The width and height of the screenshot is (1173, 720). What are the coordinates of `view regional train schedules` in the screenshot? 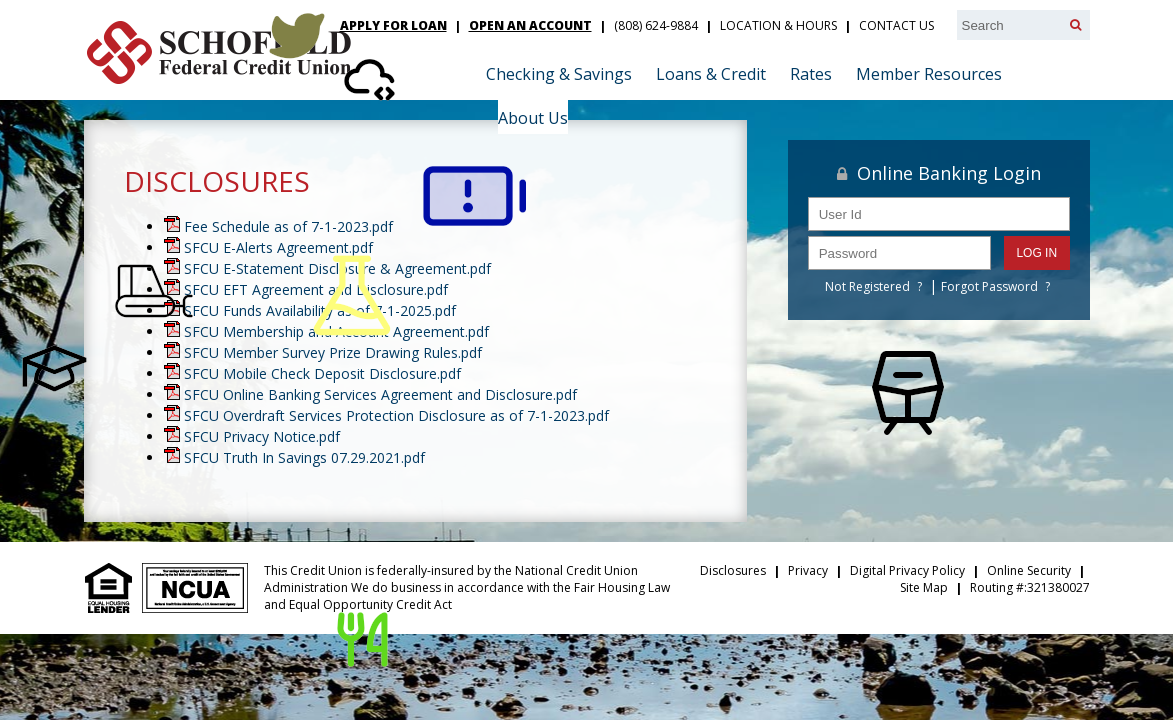 It's located at (908, 390).